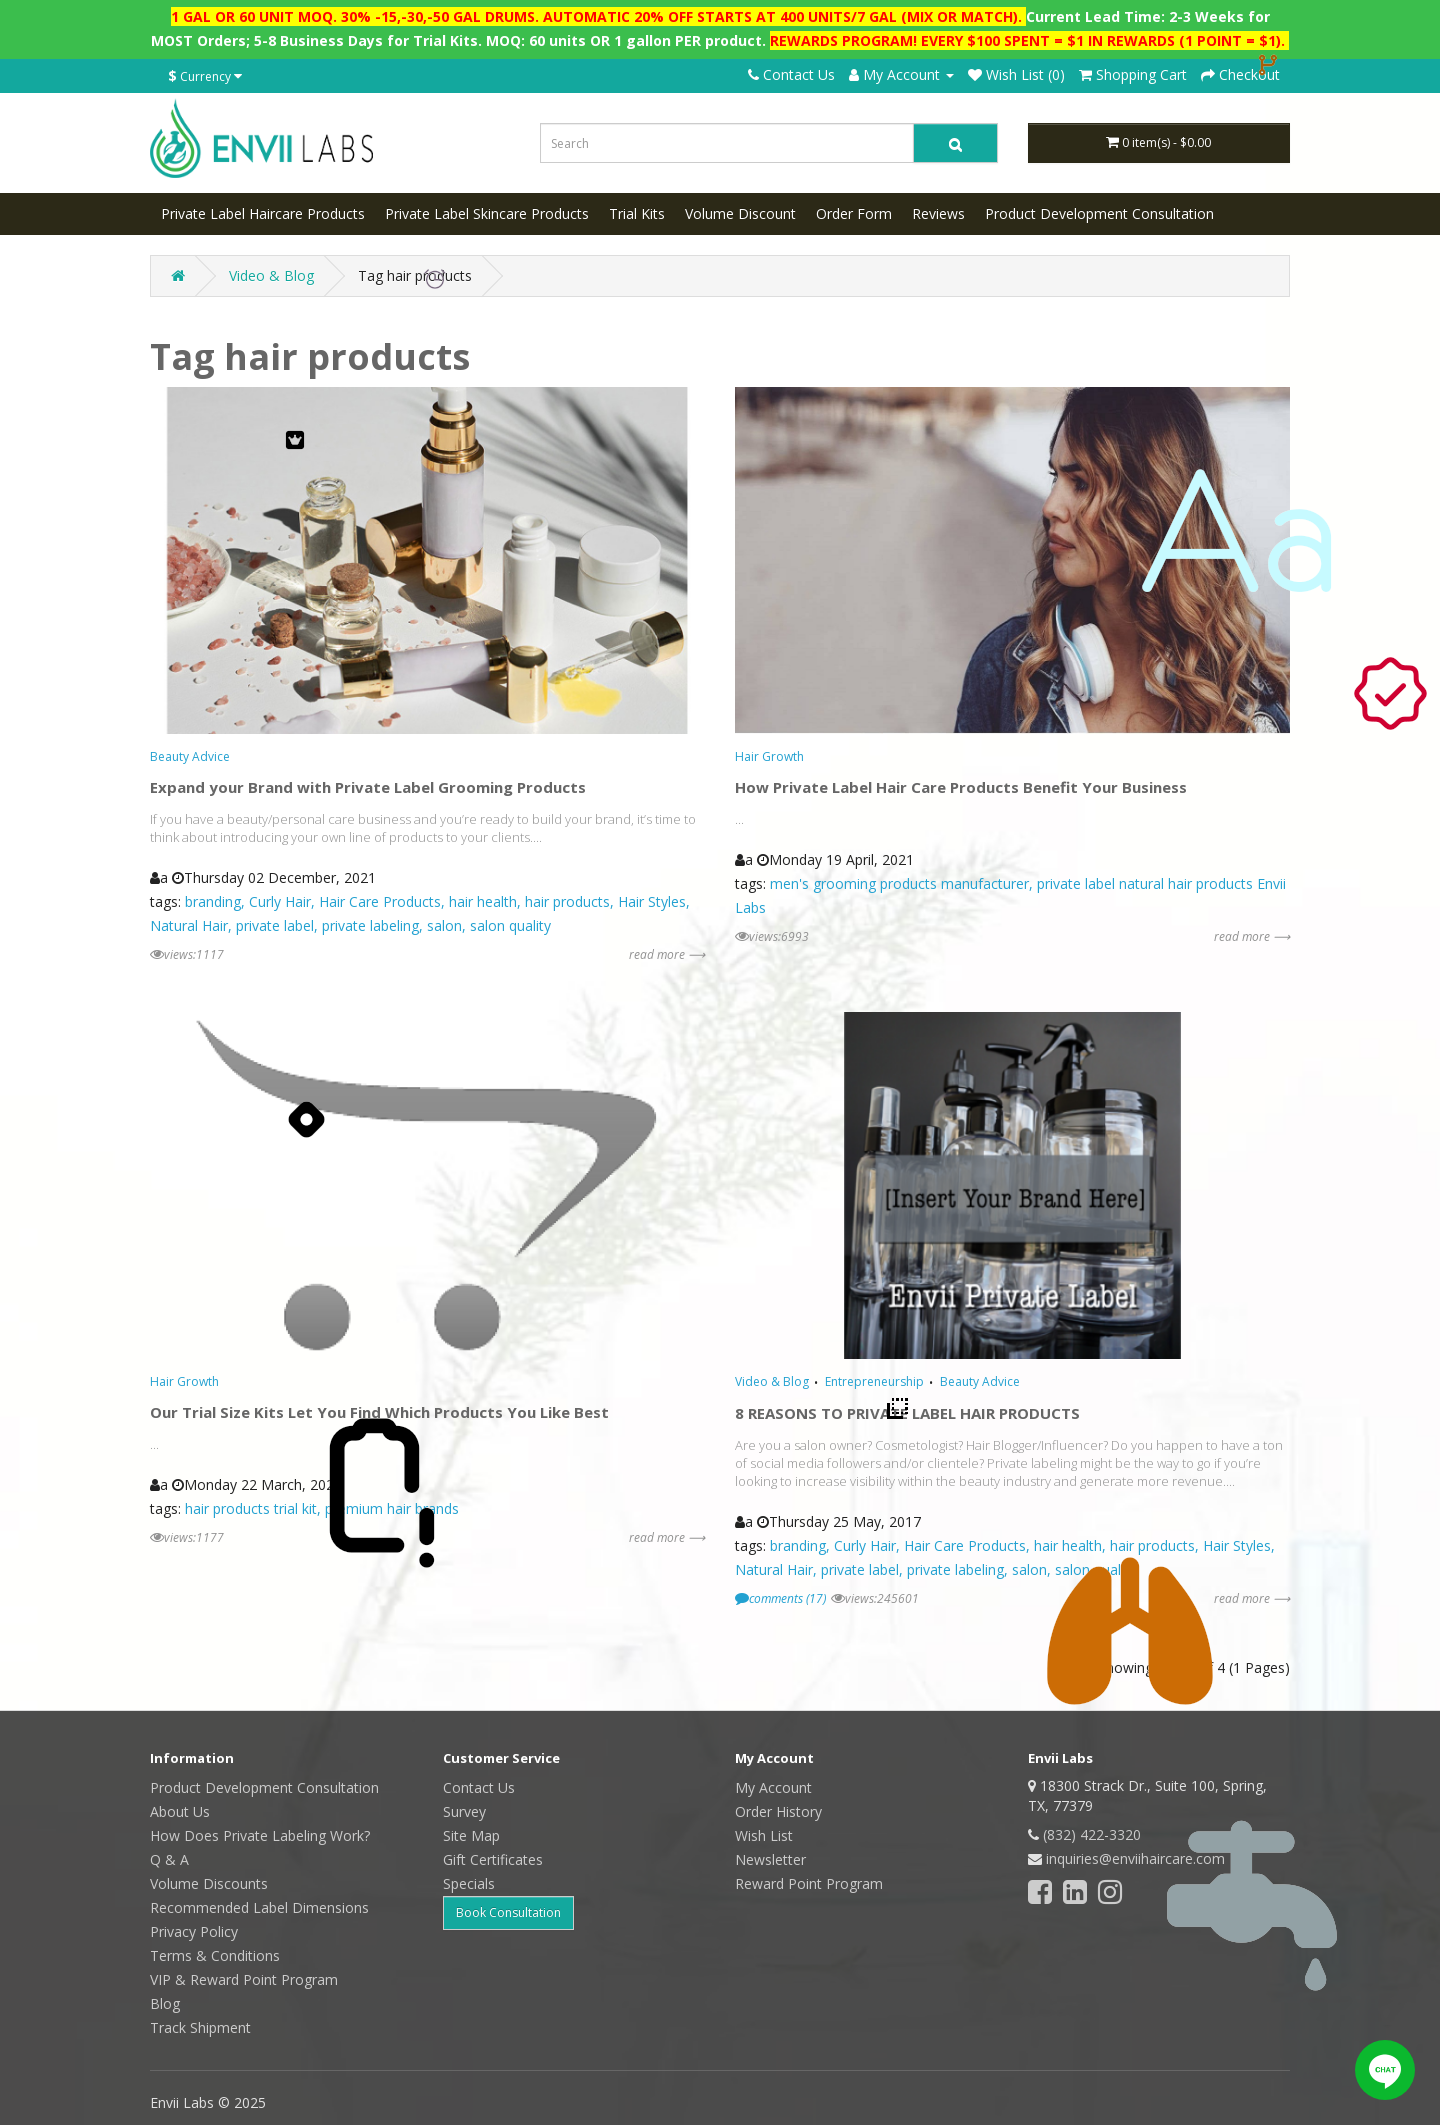 Image resolution: width=1440 pixels, height=2125 pixels. Describe the element at coordinates (1252, 1895) in the screenshot. I see `access water or plumbing settings` at that location.